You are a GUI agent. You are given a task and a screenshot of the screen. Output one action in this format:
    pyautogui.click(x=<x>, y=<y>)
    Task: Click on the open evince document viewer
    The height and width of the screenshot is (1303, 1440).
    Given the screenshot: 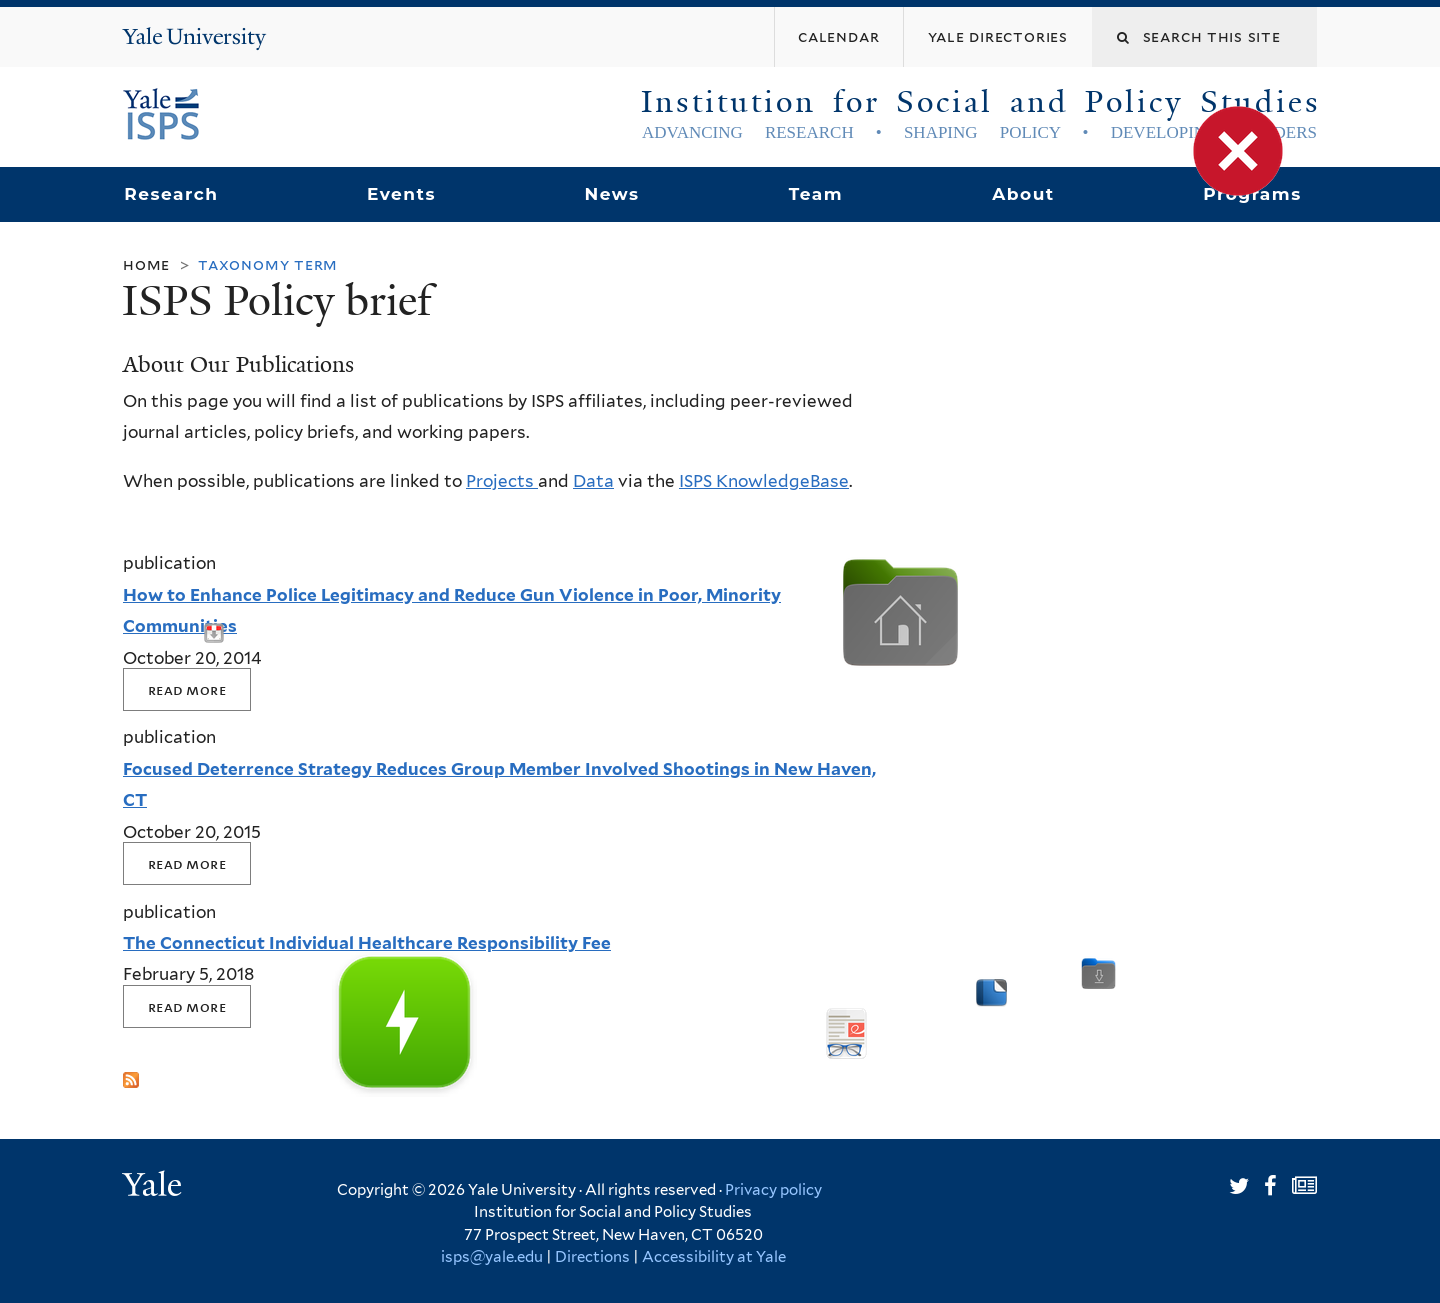 What is the action you would take?
    pyautogui.click(x=846, y=1033)
    